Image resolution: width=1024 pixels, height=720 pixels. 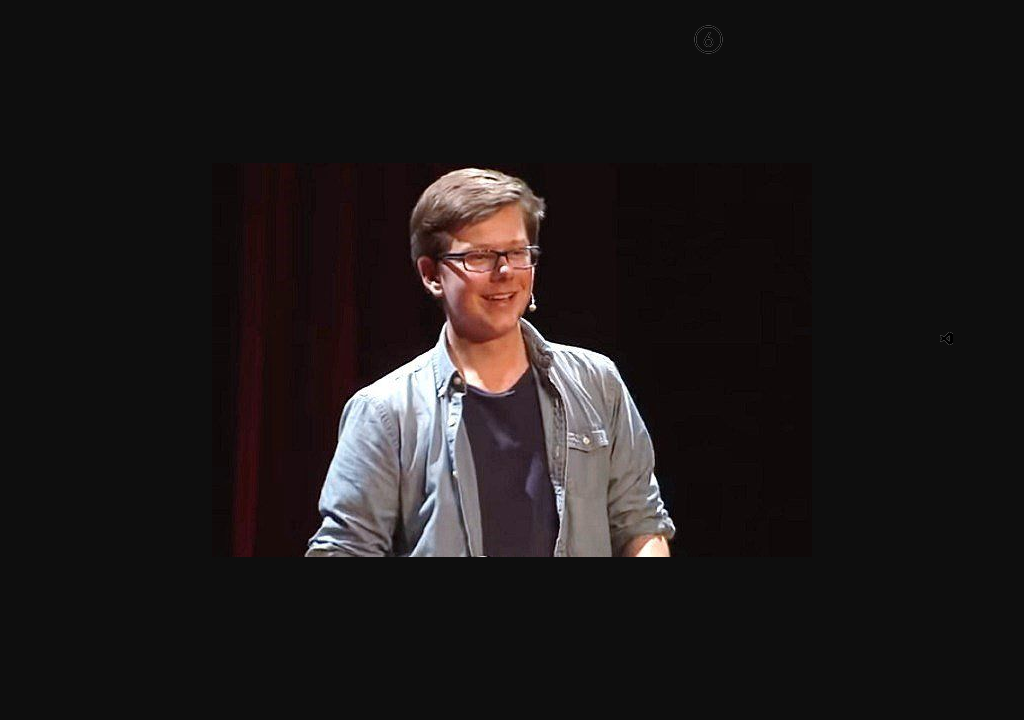 I want to click on indicates step six in a numbered sequence, so click(x=708, y=39).